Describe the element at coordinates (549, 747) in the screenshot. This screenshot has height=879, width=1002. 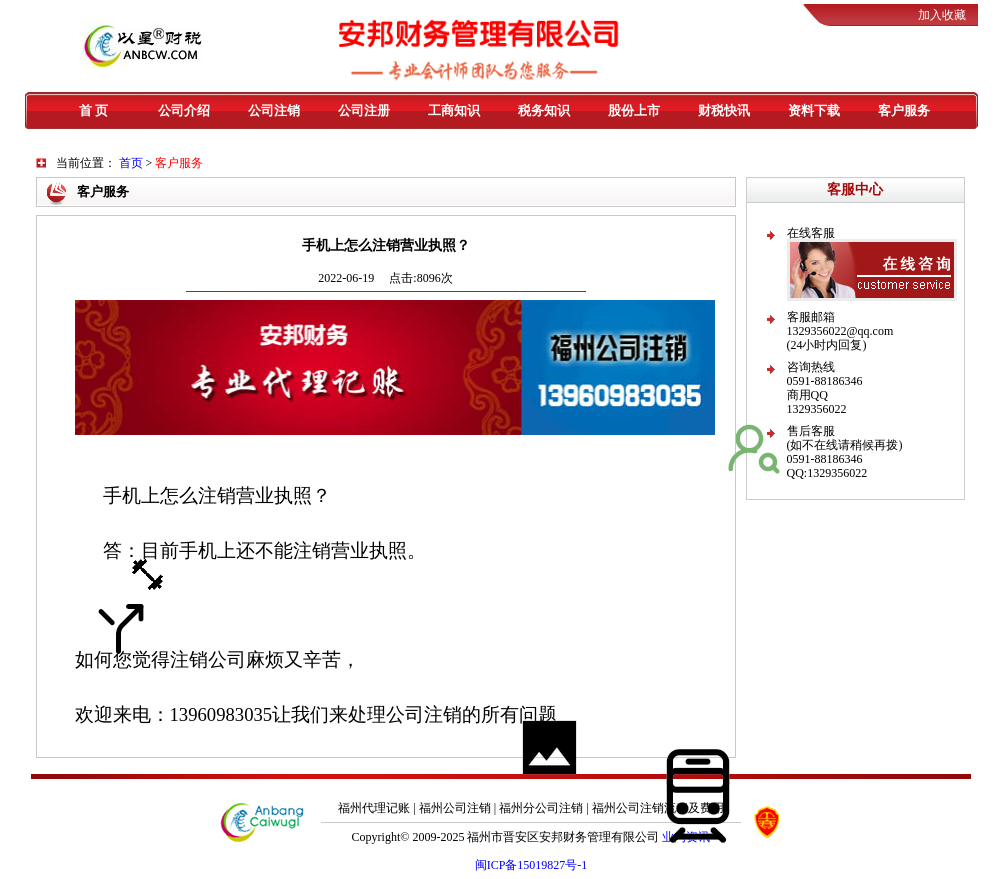
I see `insert an image into a document or post` at that location.